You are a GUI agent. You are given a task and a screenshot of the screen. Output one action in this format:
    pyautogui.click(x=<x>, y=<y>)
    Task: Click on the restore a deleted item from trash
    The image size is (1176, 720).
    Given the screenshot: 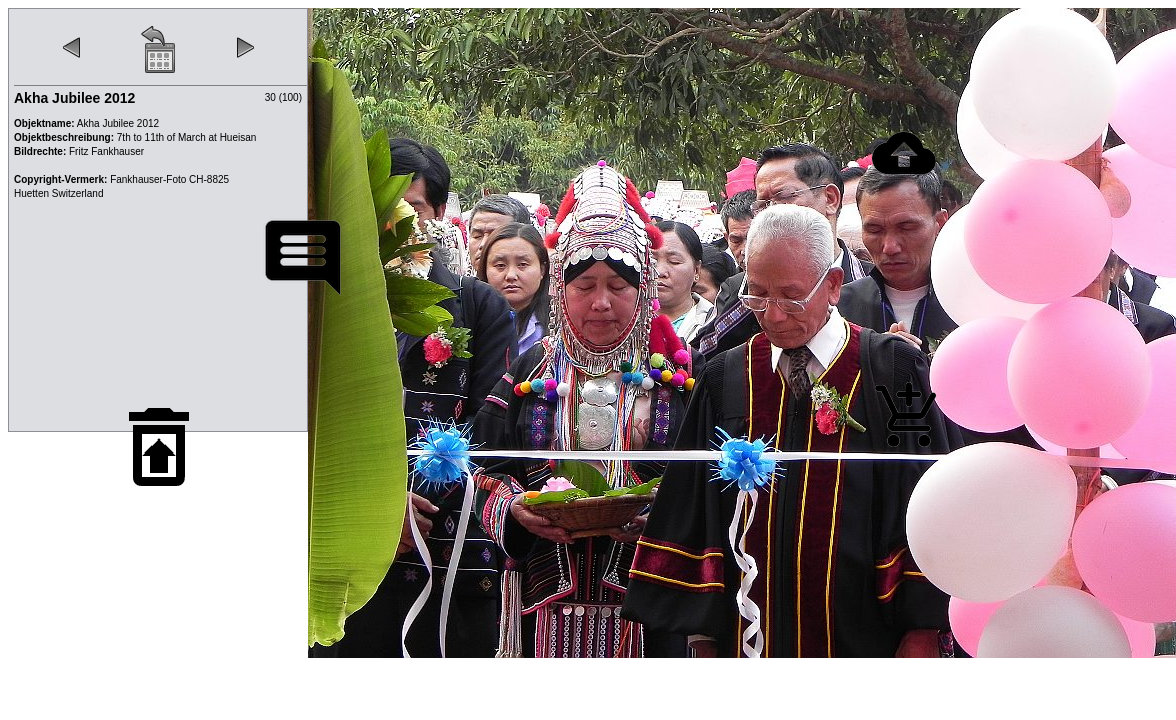 What is the action you would take?
    pyautogui.click(x=159, y=447)
    